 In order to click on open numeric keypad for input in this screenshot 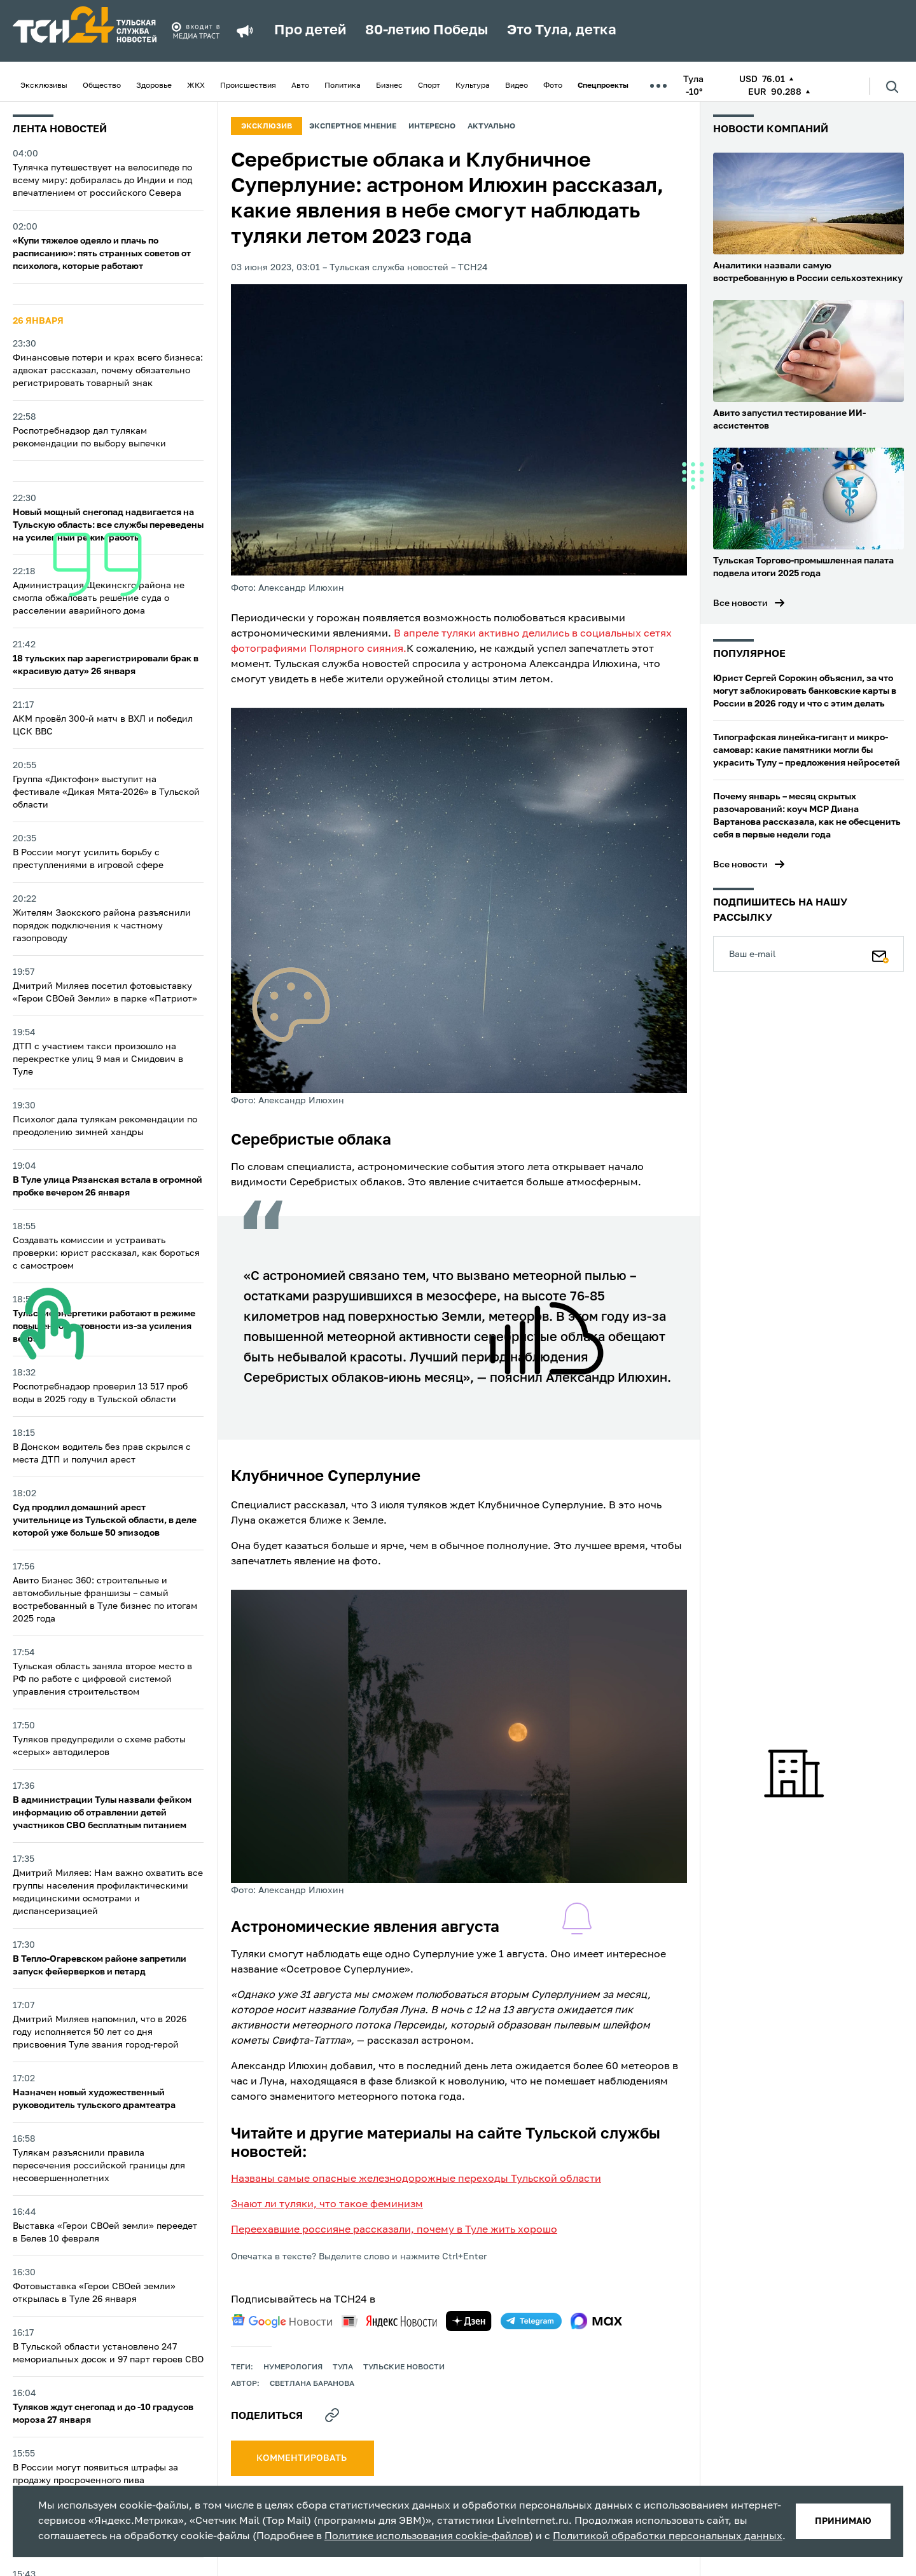, I will do `click(693, 475)`.